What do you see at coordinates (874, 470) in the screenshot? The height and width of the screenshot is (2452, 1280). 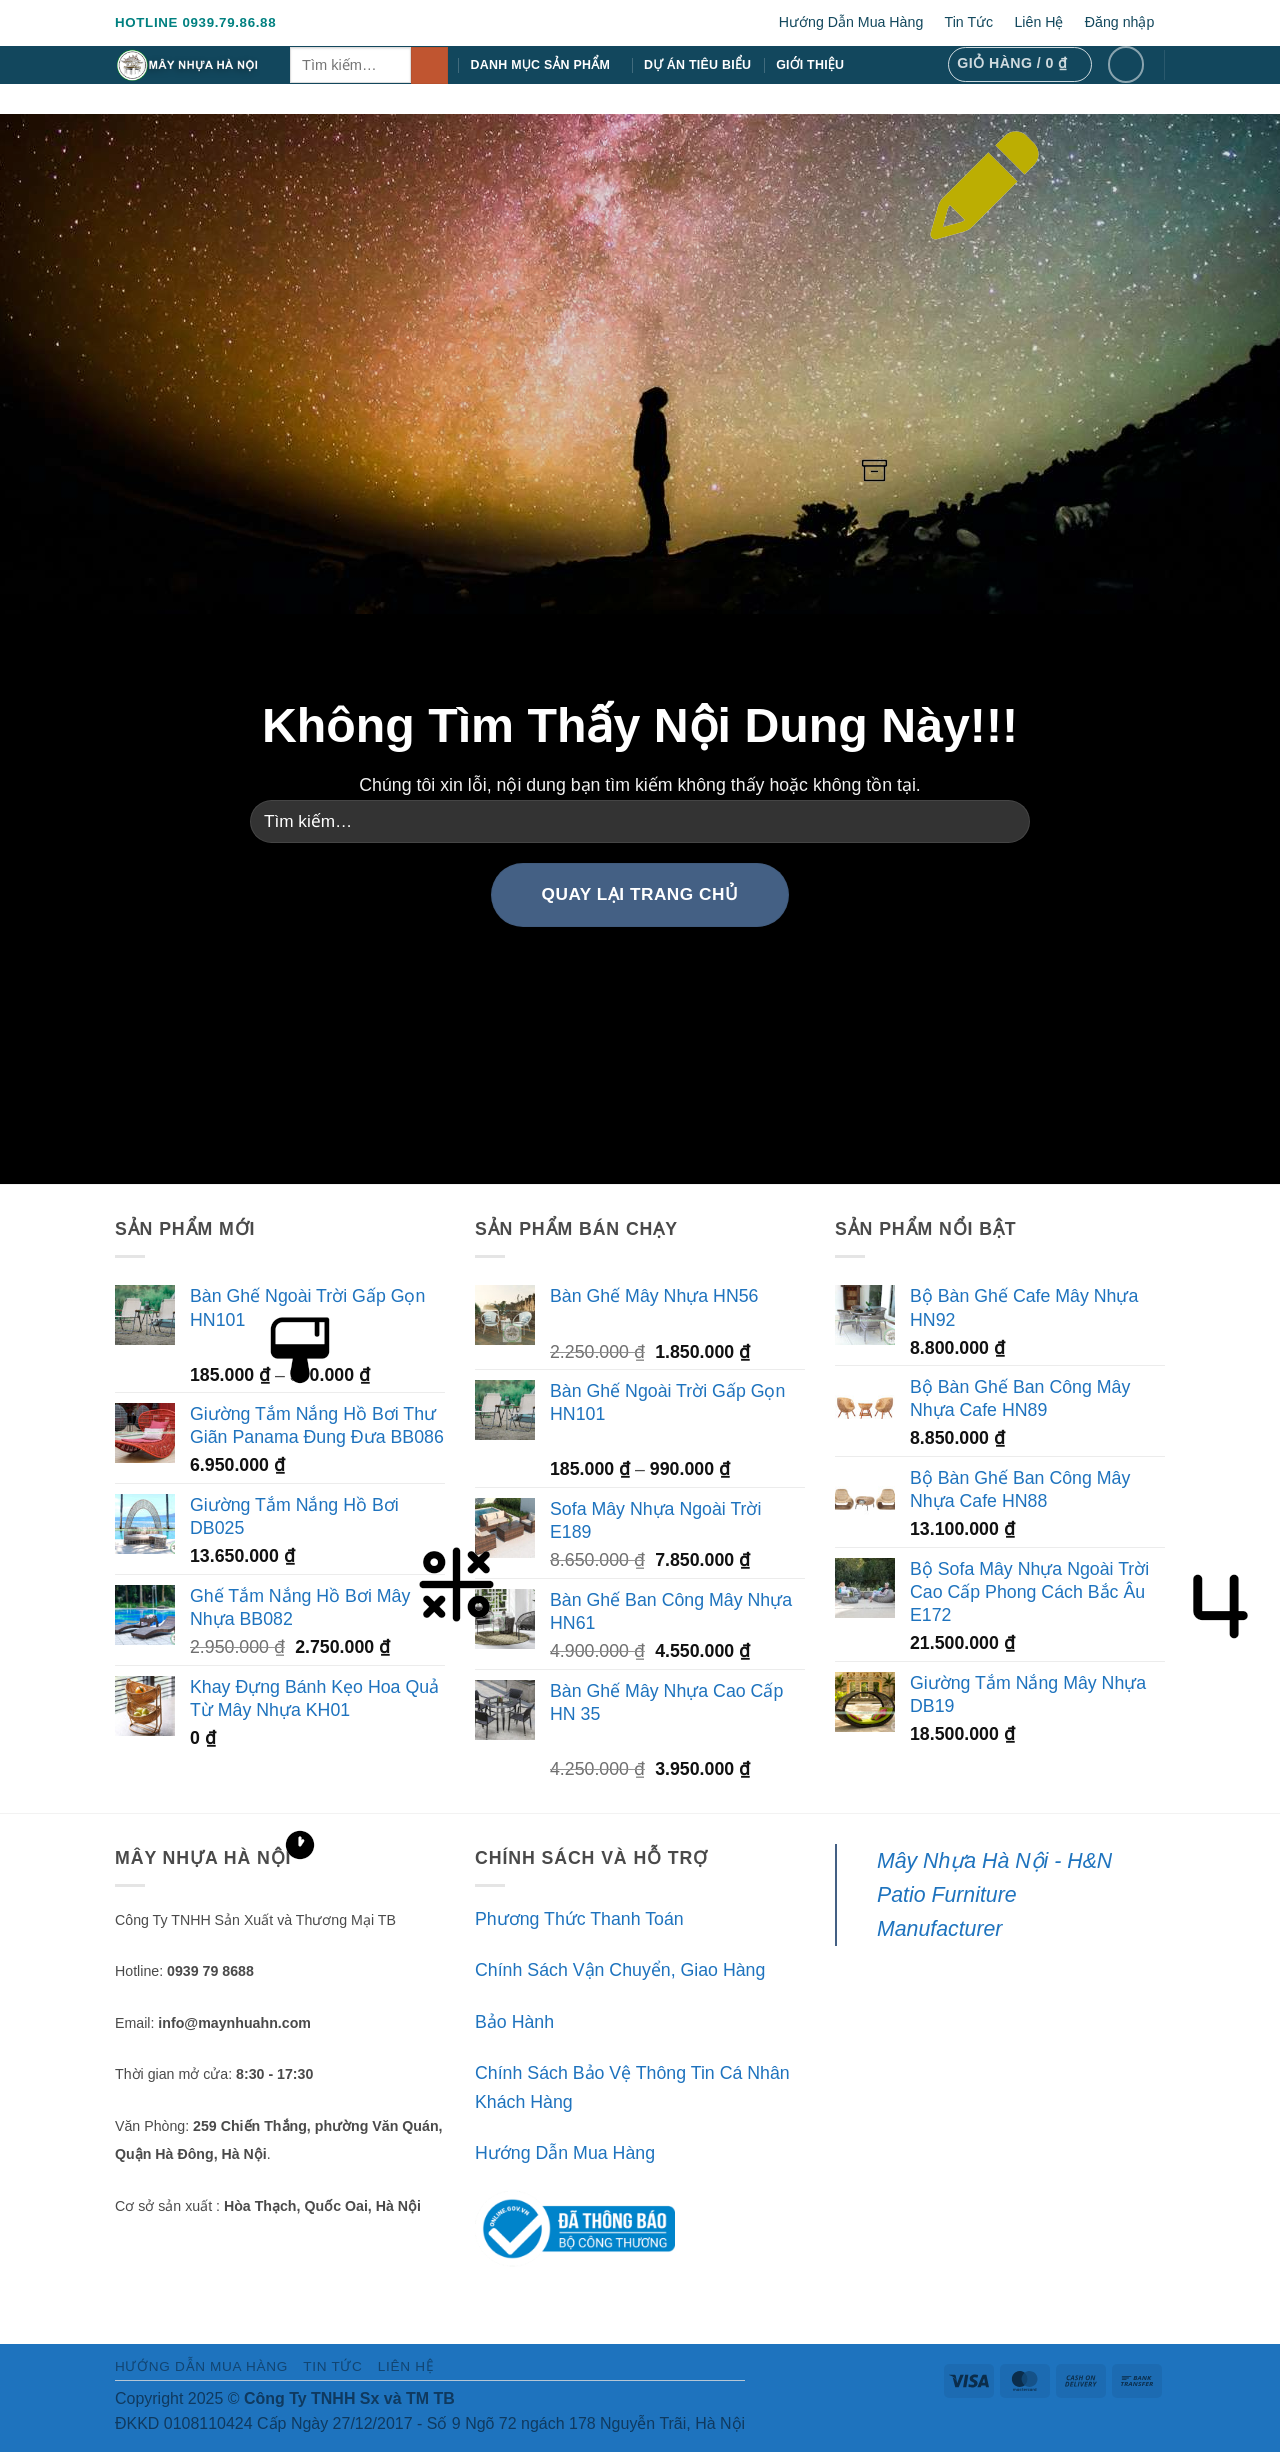 I see `archive selected items` at bounding box center [874, 470].